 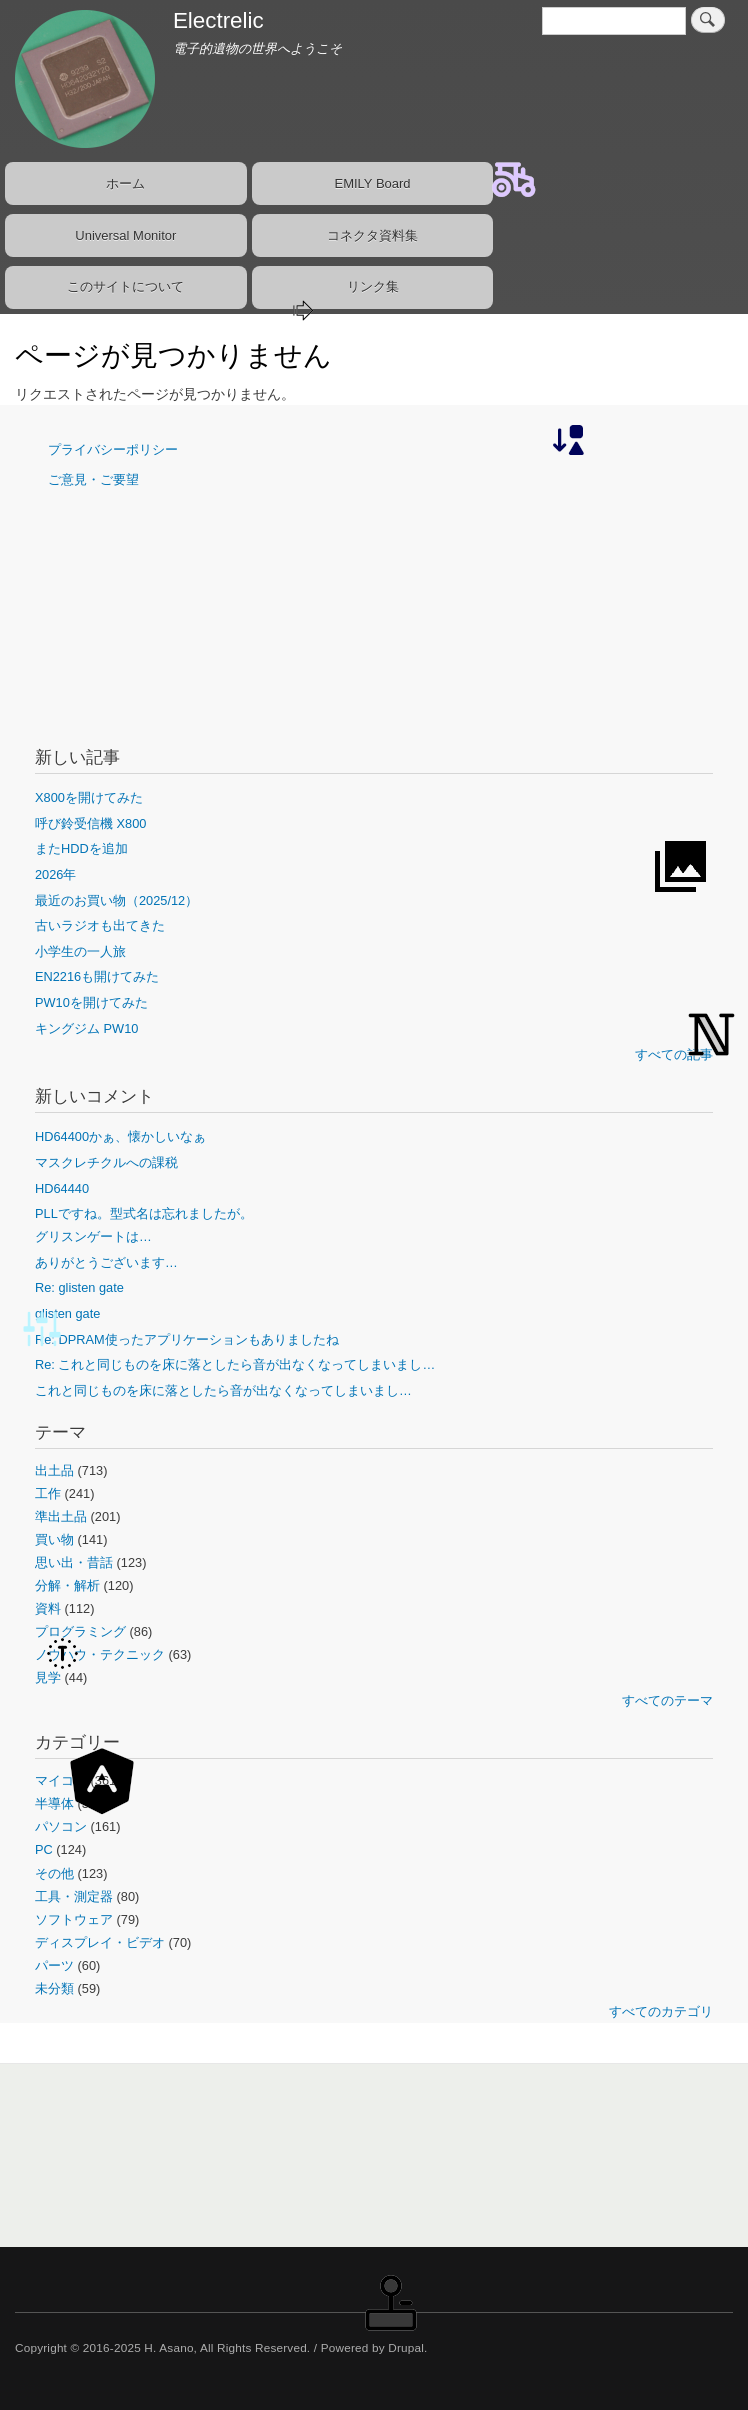 What do you see at coordinates (391, 2305) in the screenshot?
I see `access game controls or gaming mode` at bounding box center [391, 2305].